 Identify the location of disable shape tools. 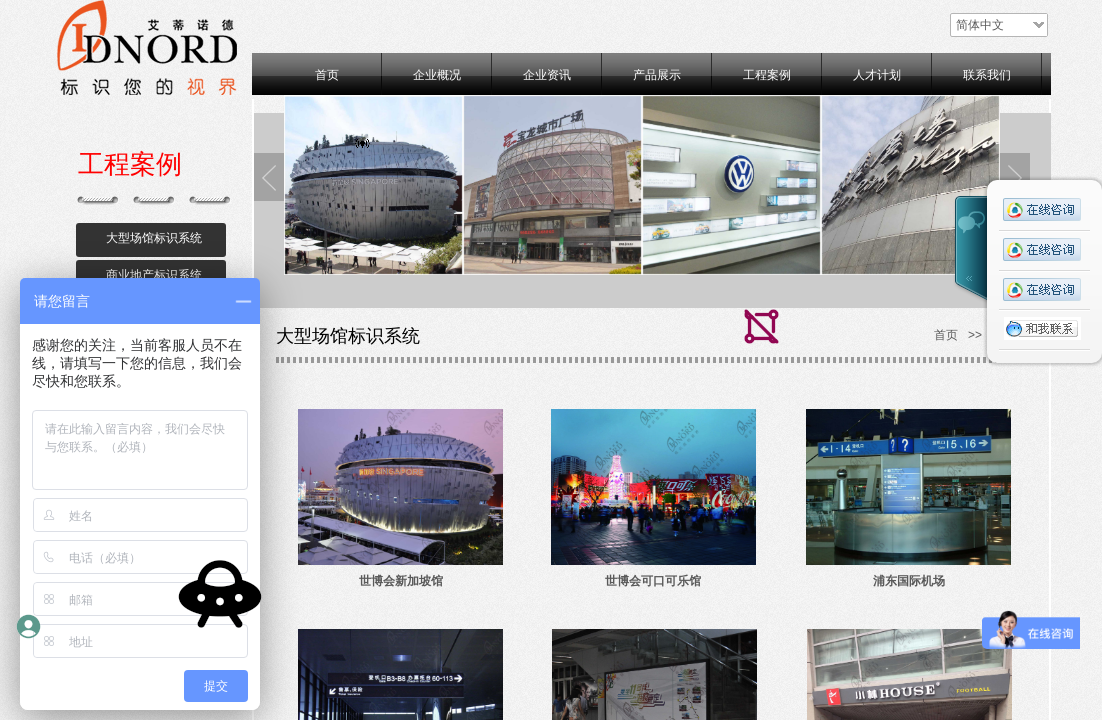
(761, 326).